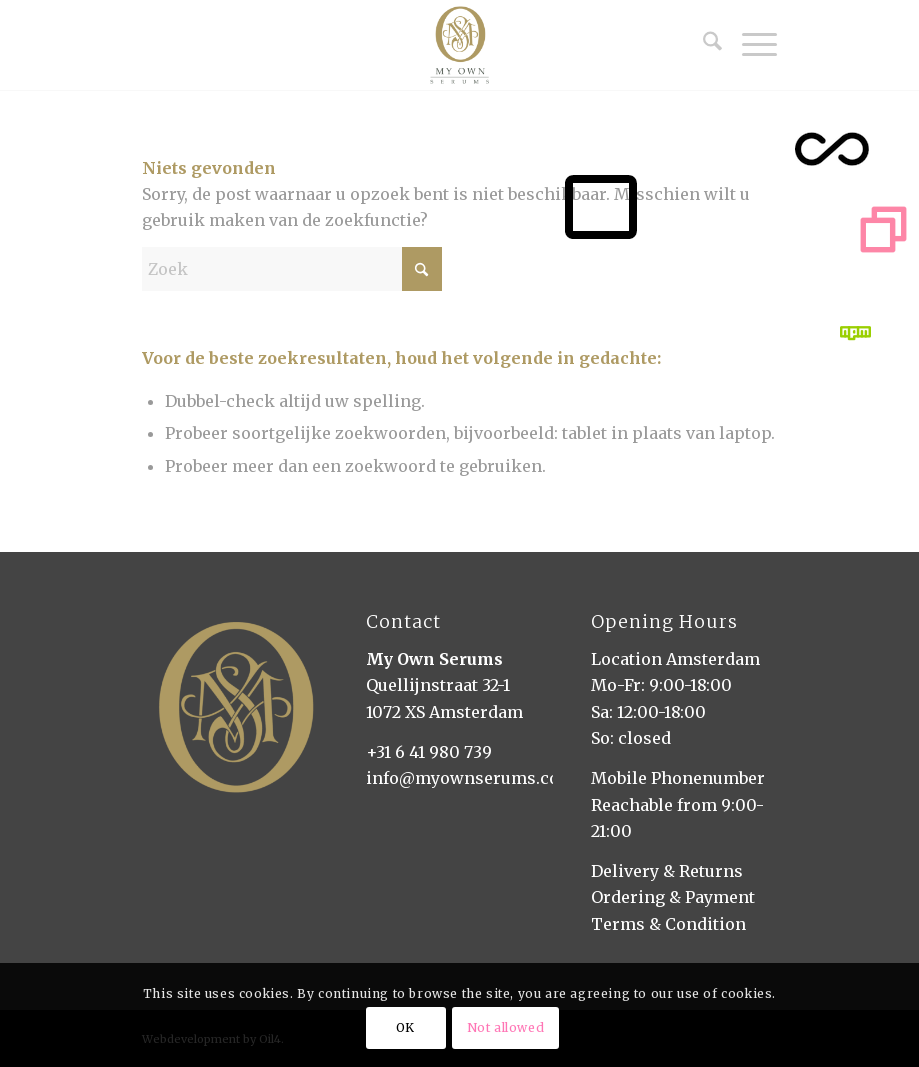 The image size is (919, 1067). I want to click on npm package manager logo, so click(855, 332).